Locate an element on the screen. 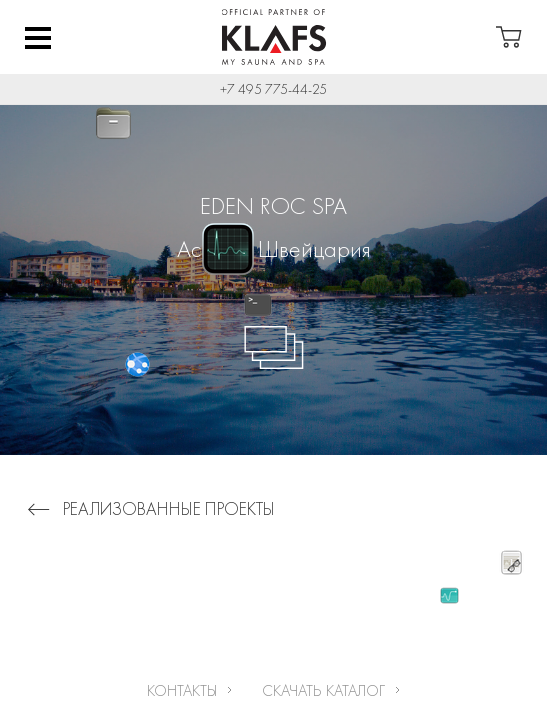 The width and height of the screenshot is (547, 720). open office or productivity applications is located at coordinates (511, 562).